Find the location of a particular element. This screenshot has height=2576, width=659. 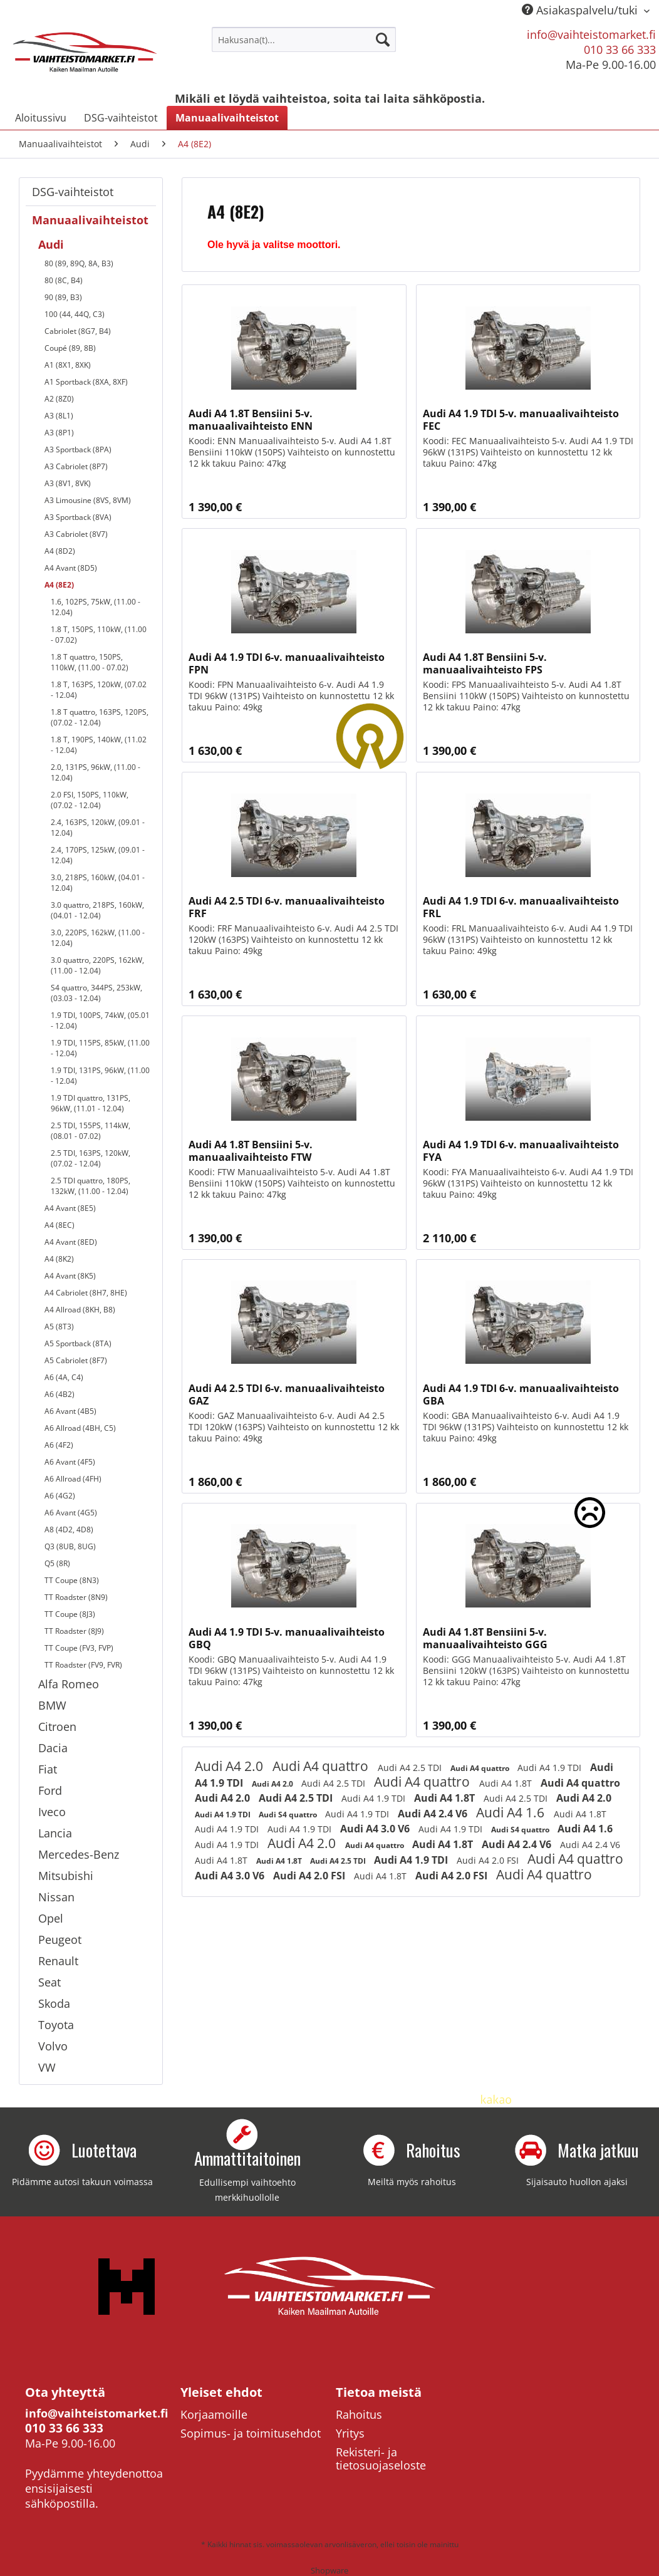

open Kakao messaging app is located at coordinates (496, 2099).